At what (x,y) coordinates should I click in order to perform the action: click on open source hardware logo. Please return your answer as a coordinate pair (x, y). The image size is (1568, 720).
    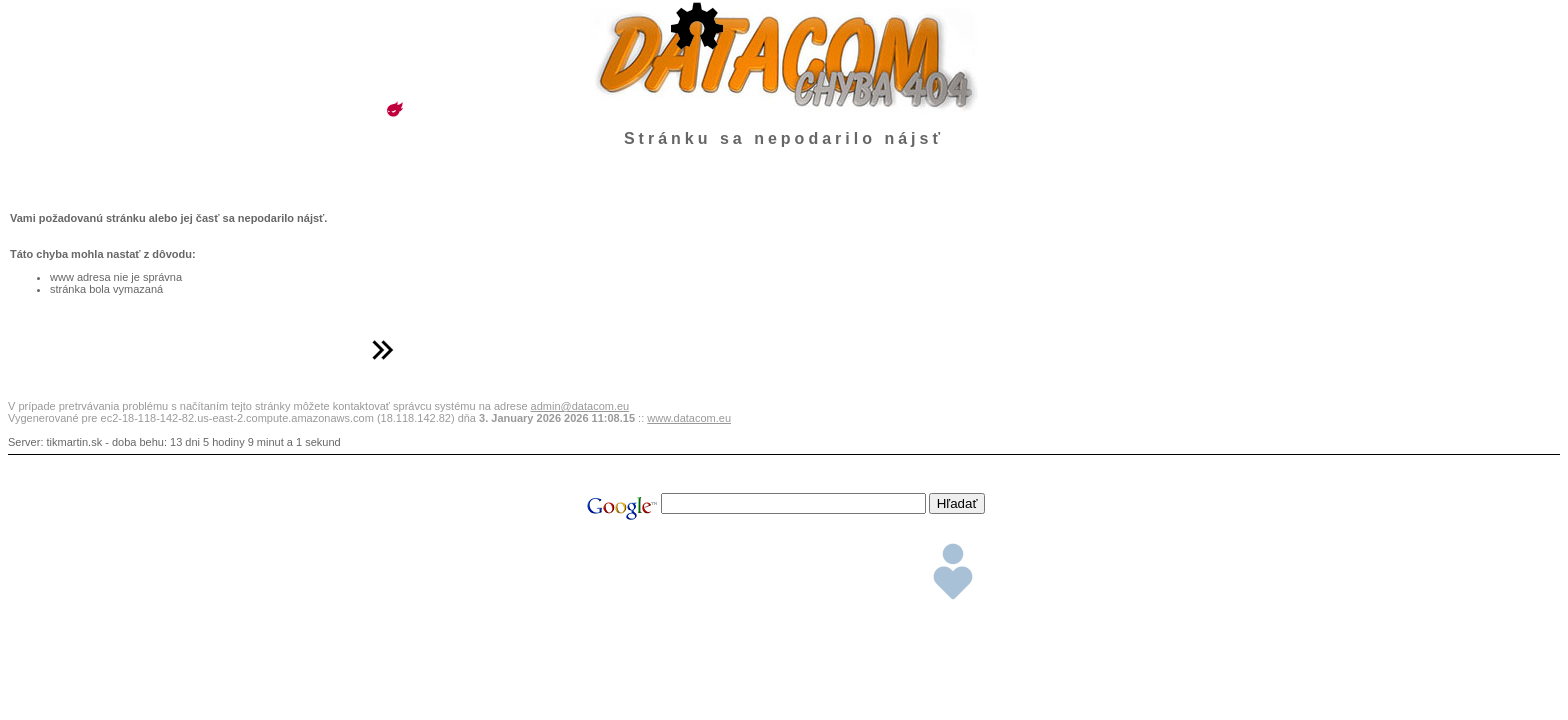
    Looking at the image, I should click on (697, 26).